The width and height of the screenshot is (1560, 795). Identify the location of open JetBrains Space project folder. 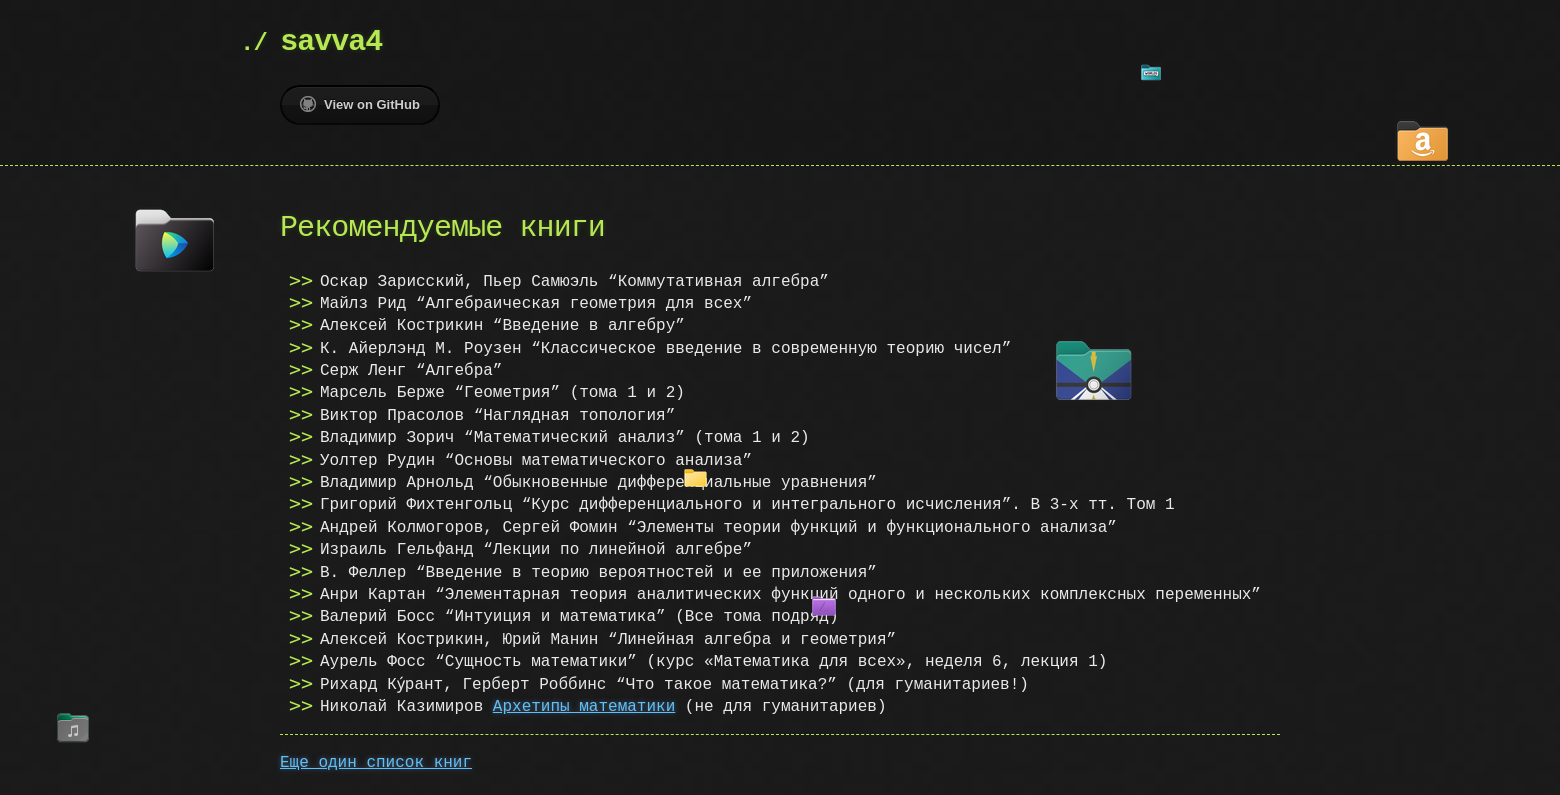
(174, 242).